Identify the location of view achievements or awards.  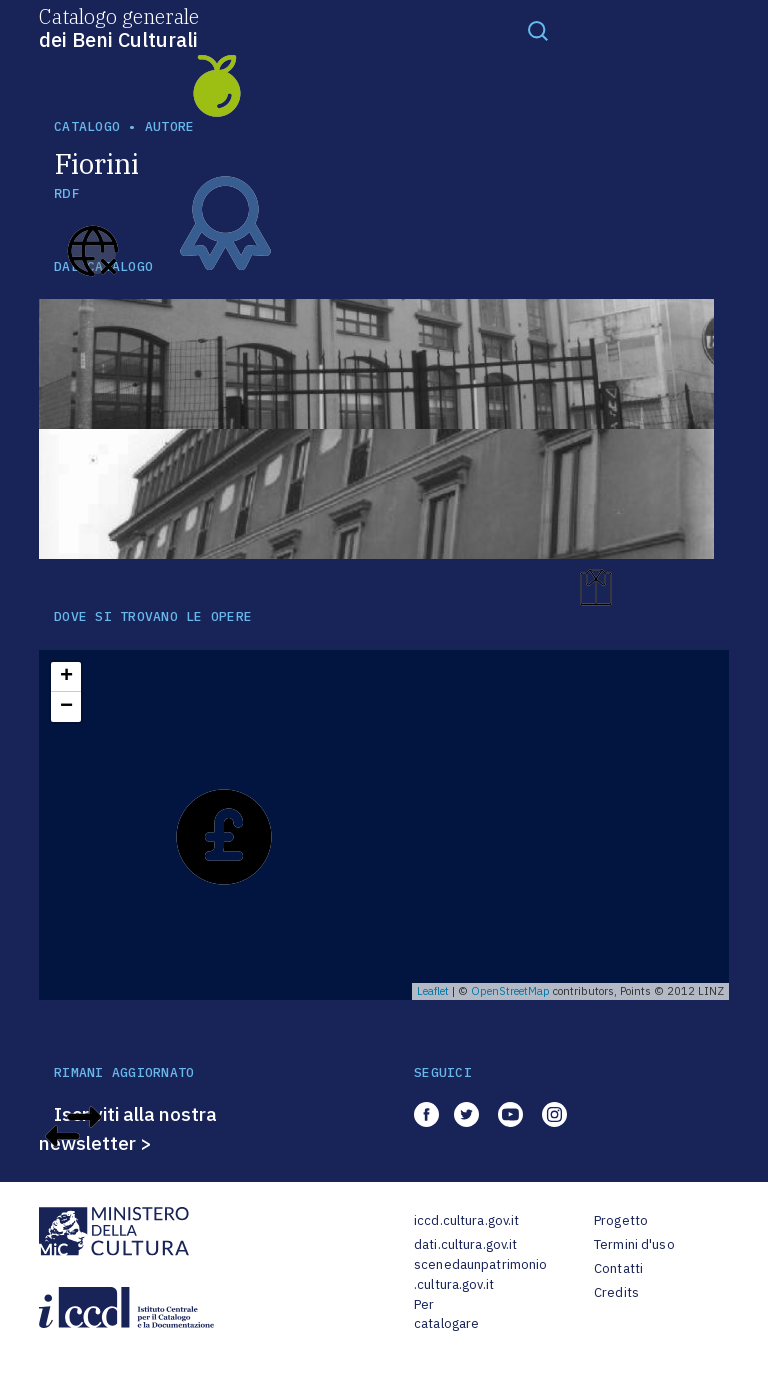
(225, 223).